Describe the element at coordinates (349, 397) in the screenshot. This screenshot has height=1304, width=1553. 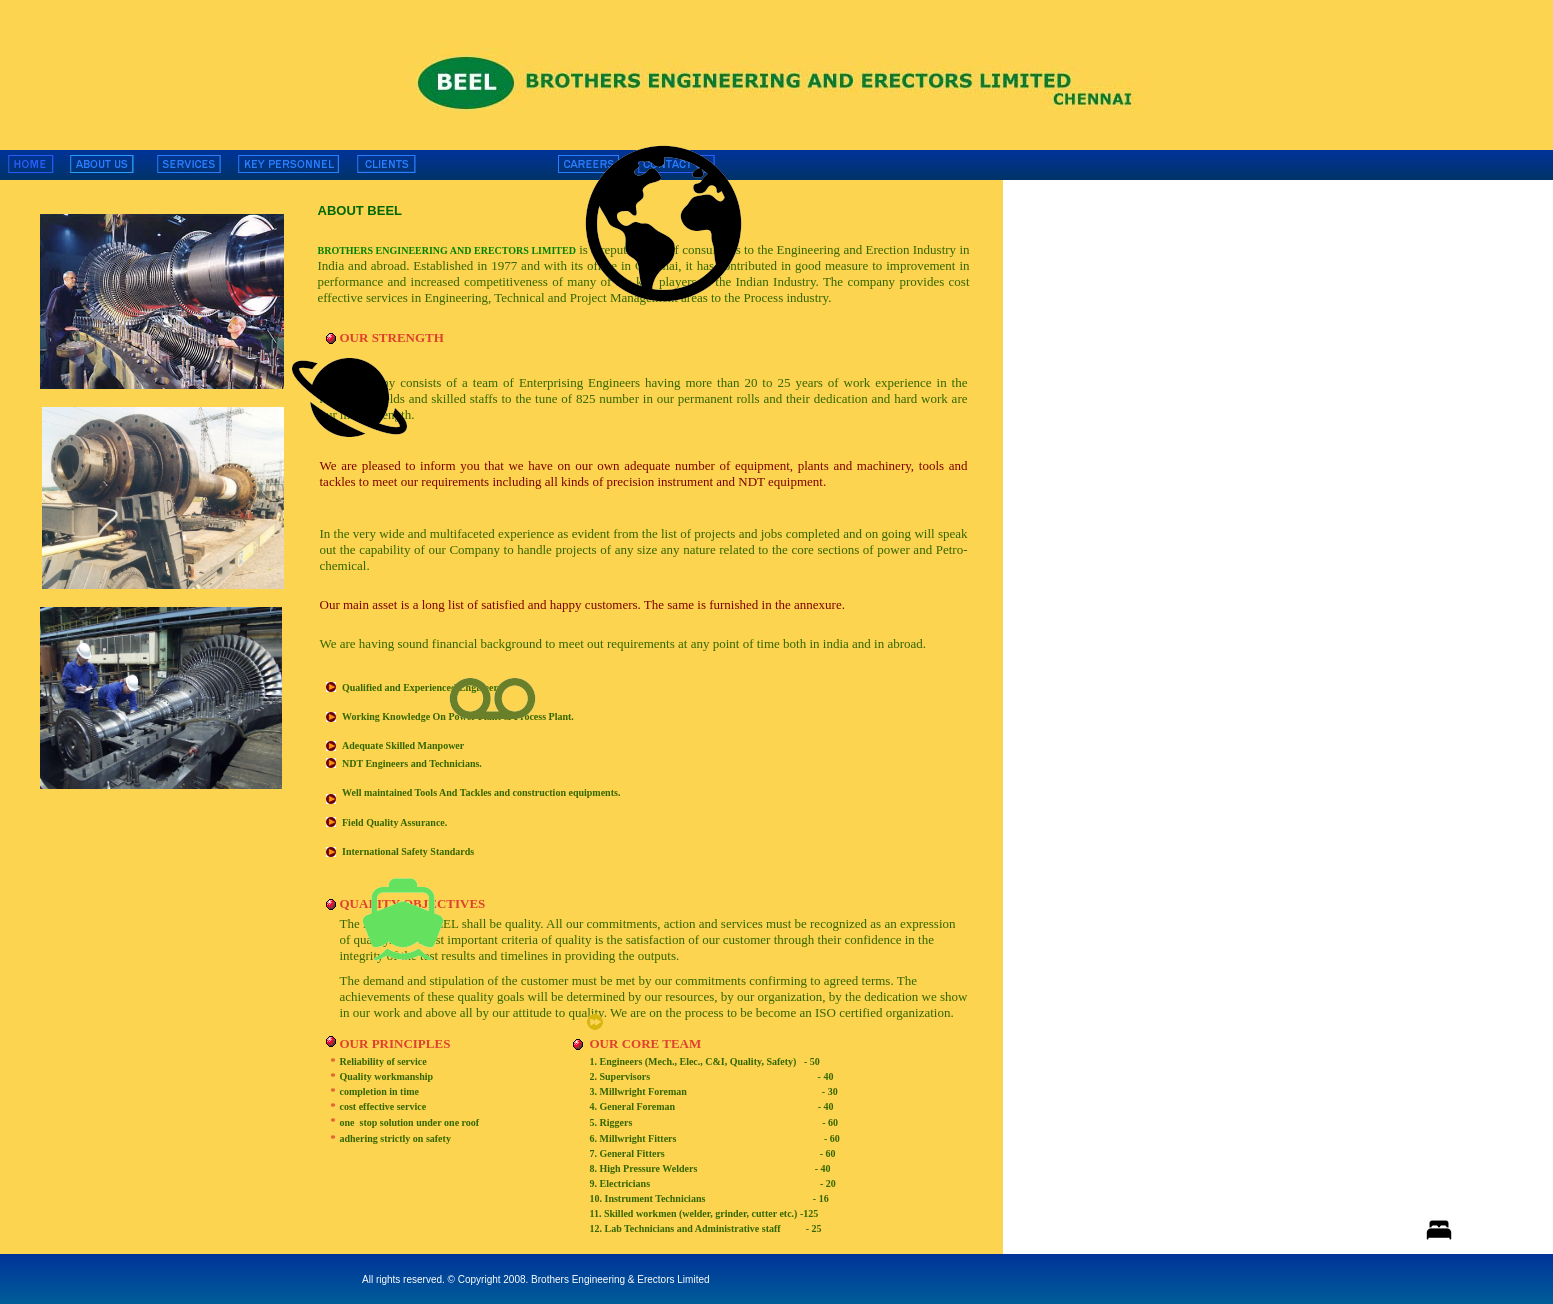
I see `explore global or worldwide content` at that location.